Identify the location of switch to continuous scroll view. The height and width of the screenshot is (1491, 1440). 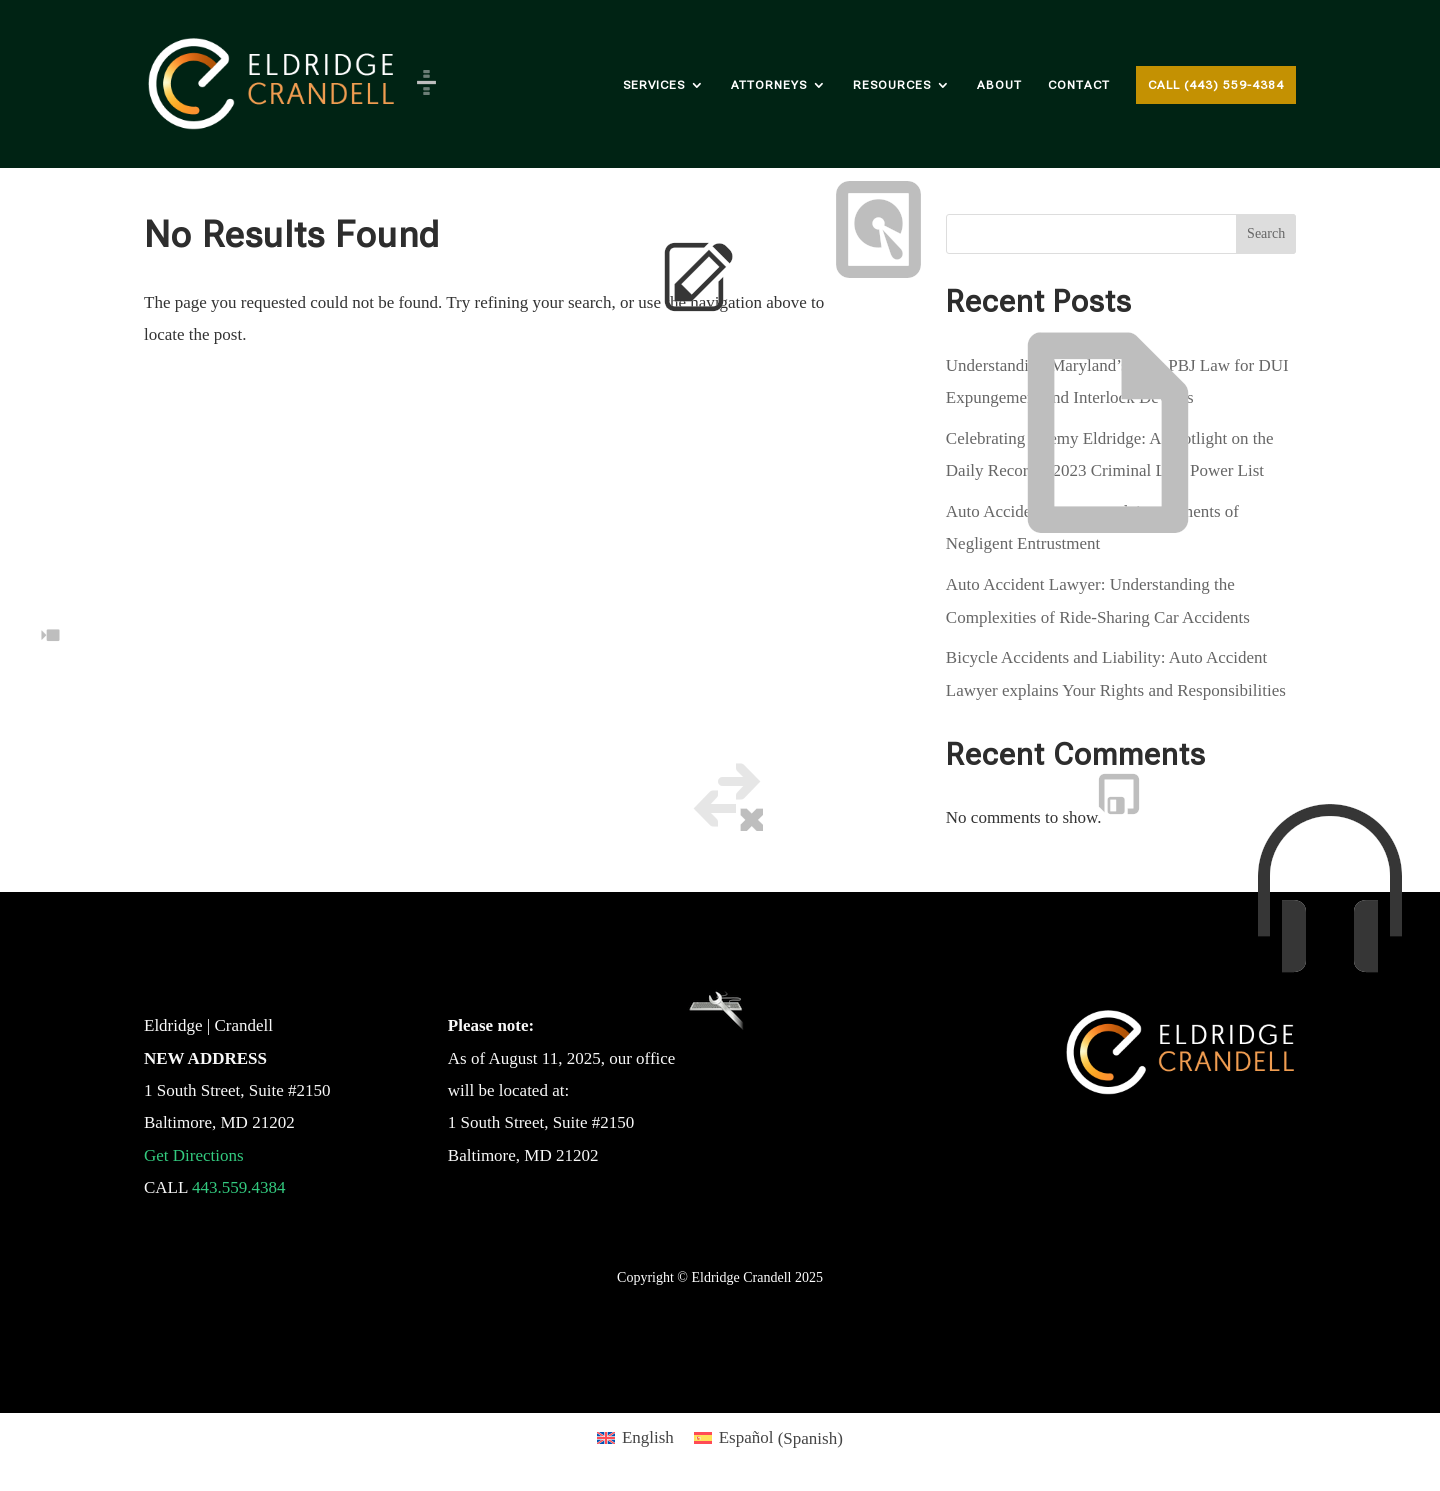
(426, 82).